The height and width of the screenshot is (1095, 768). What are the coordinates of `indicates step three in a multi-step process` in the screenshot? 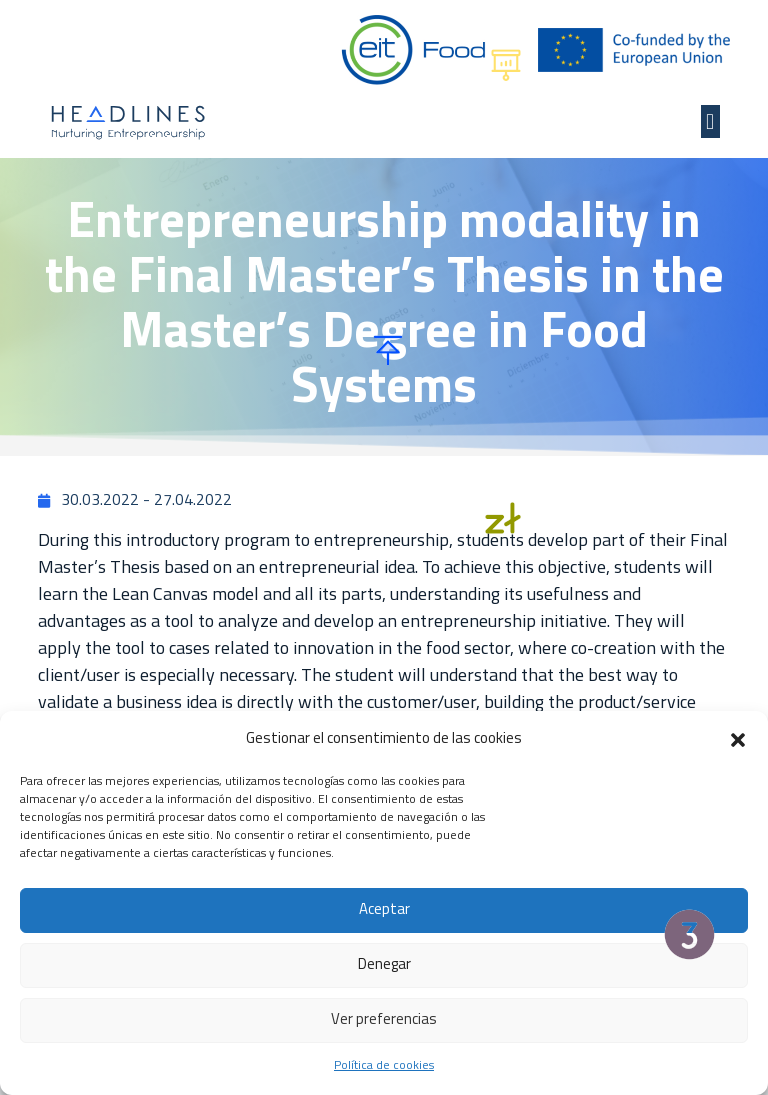 It's located at (689, 934).